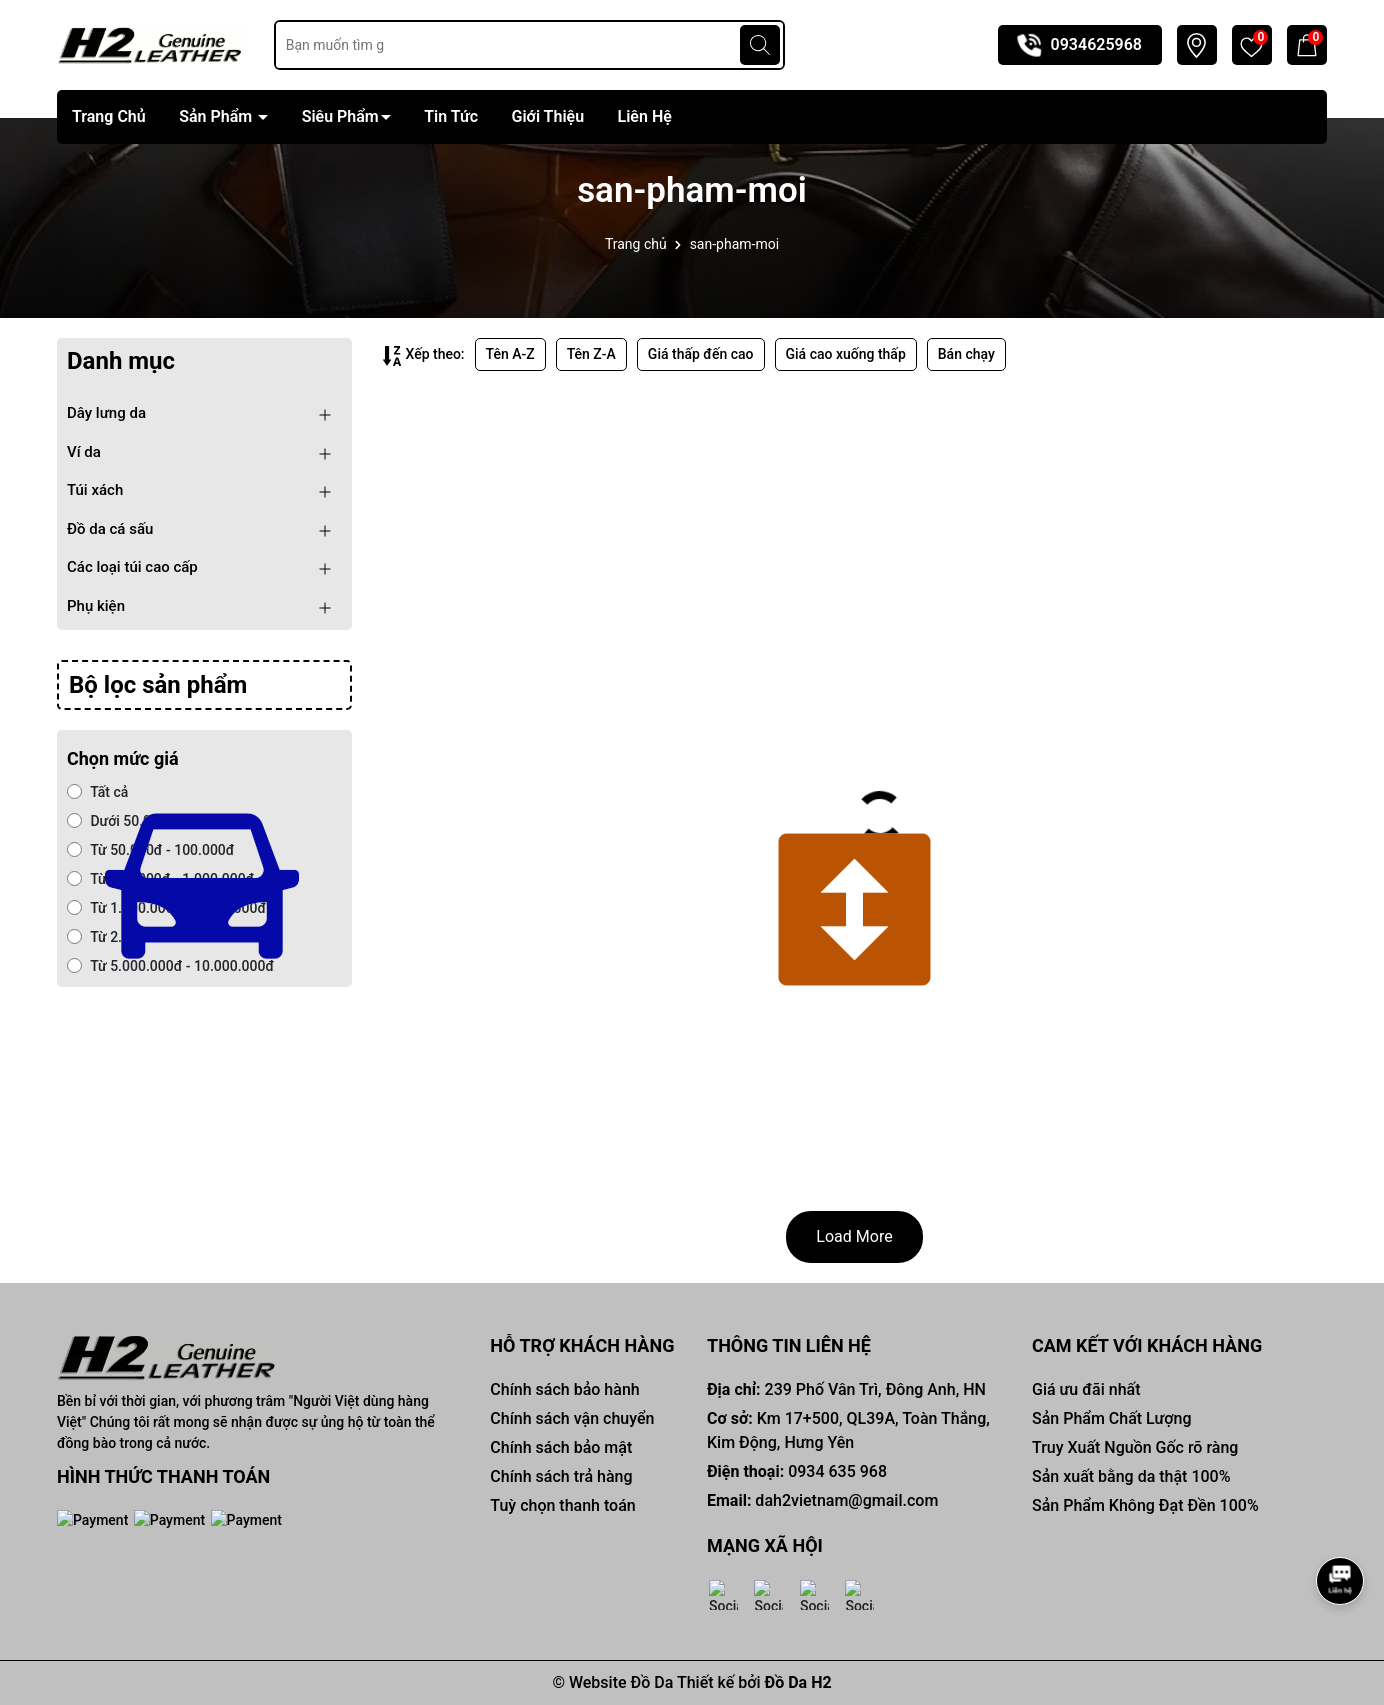 The image size is (1384, 1705). Describe the element at coordinates (202, 878) in the screenshot. I see `select car or driving mode for navigation` at that location.